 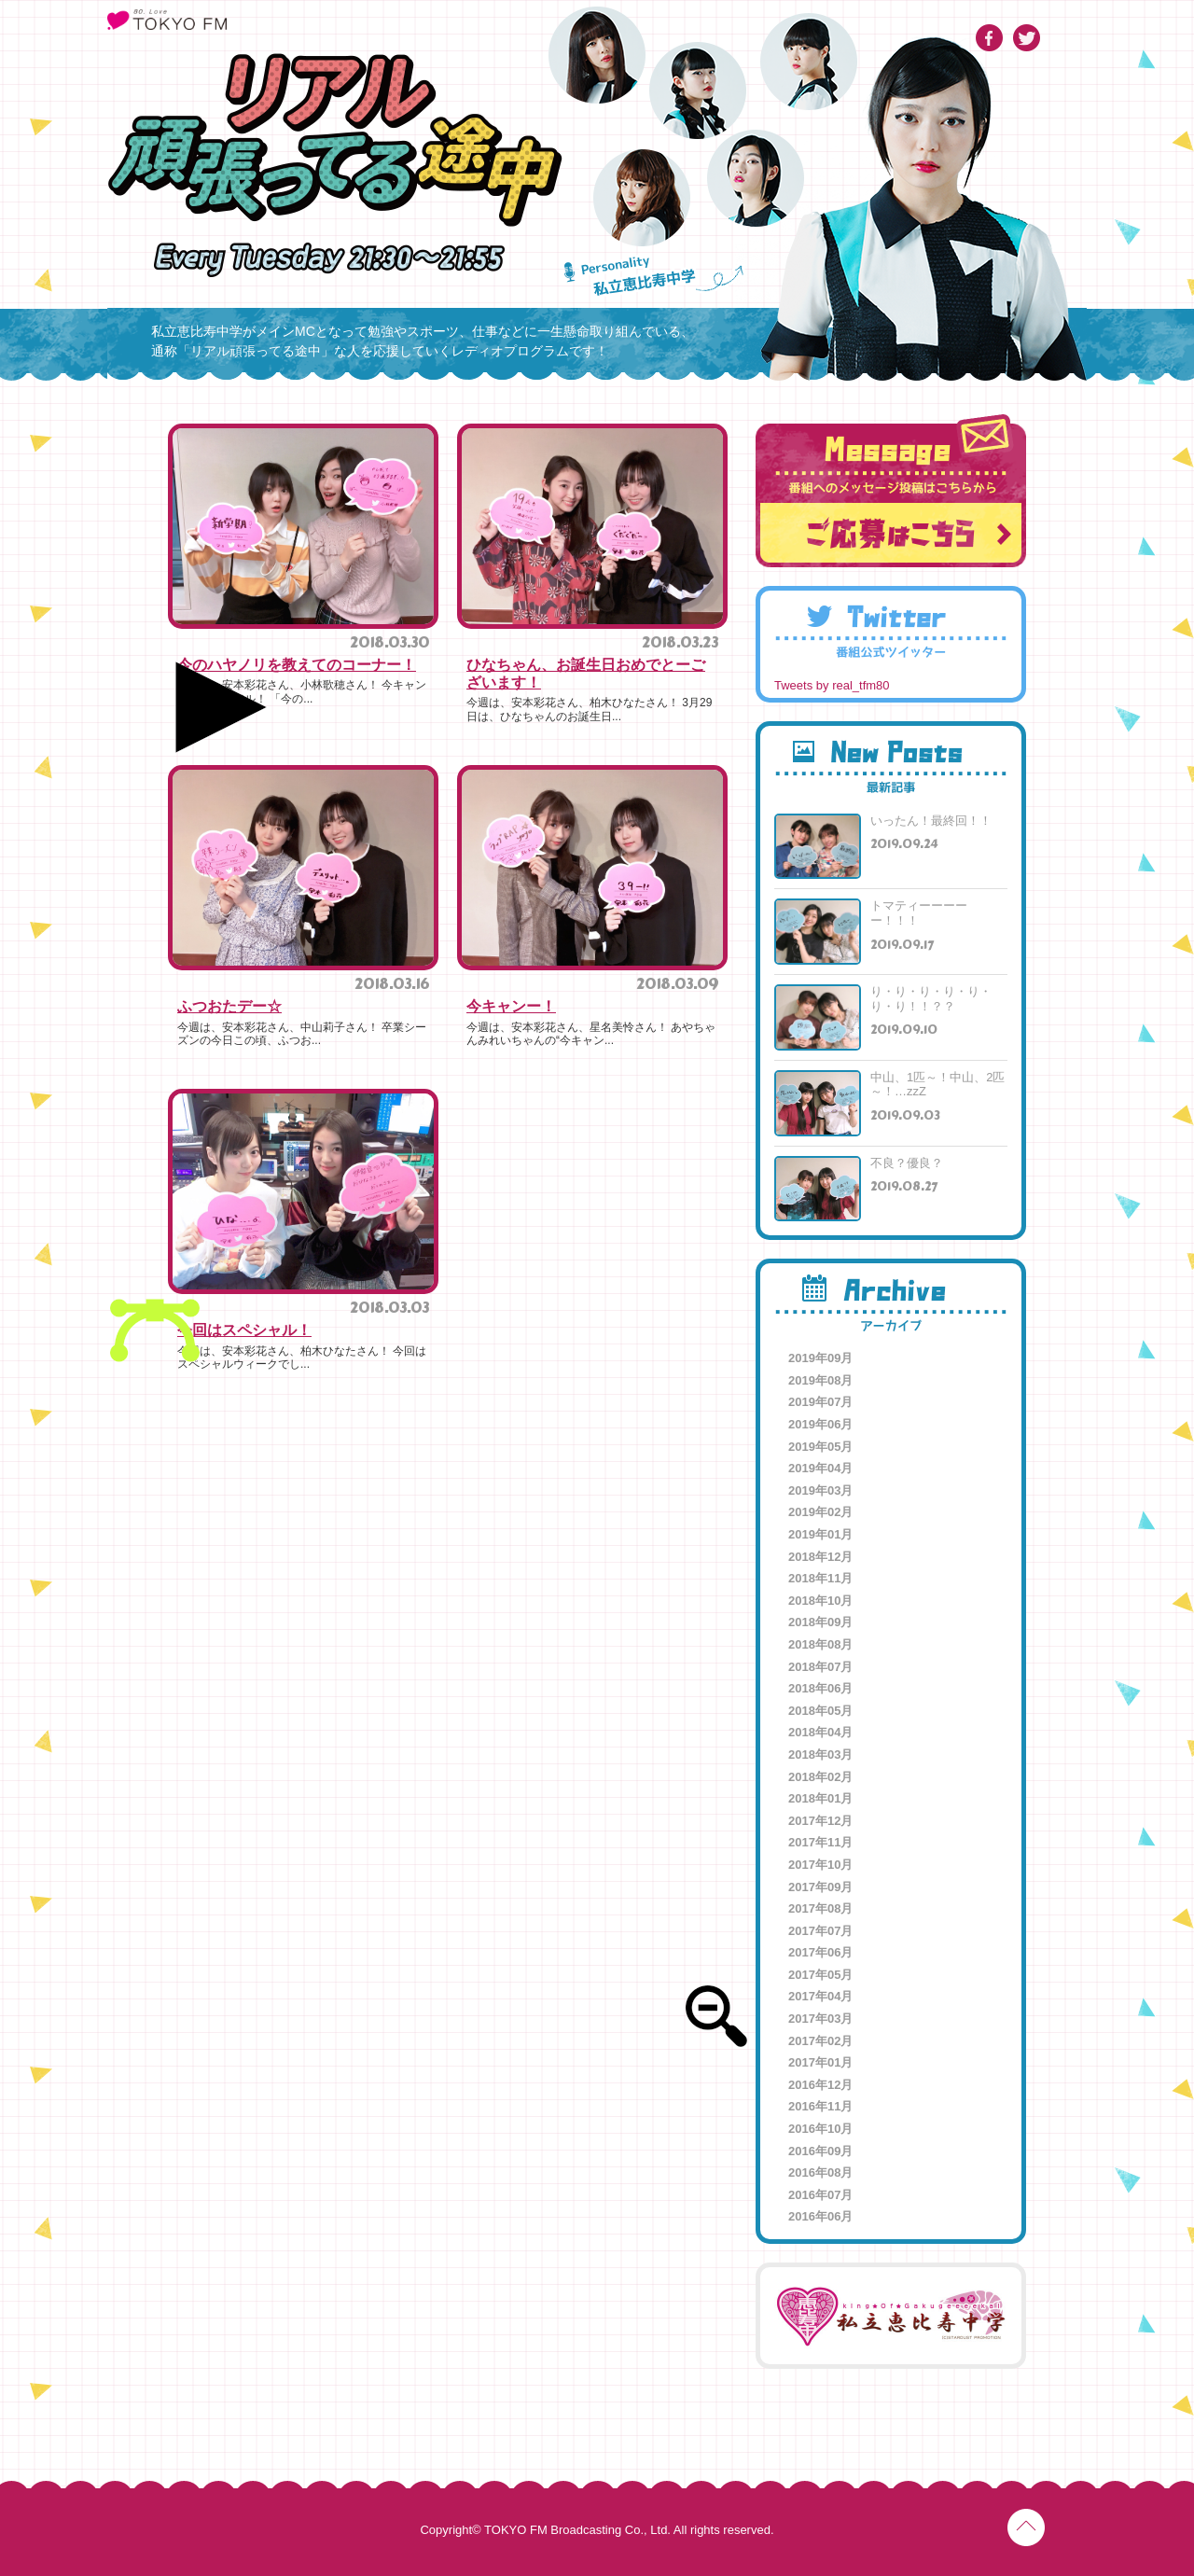 What do you see at coordinates (221, 707) in the screenshot?
I see `play media or video content` at bounding box center [221, 707].